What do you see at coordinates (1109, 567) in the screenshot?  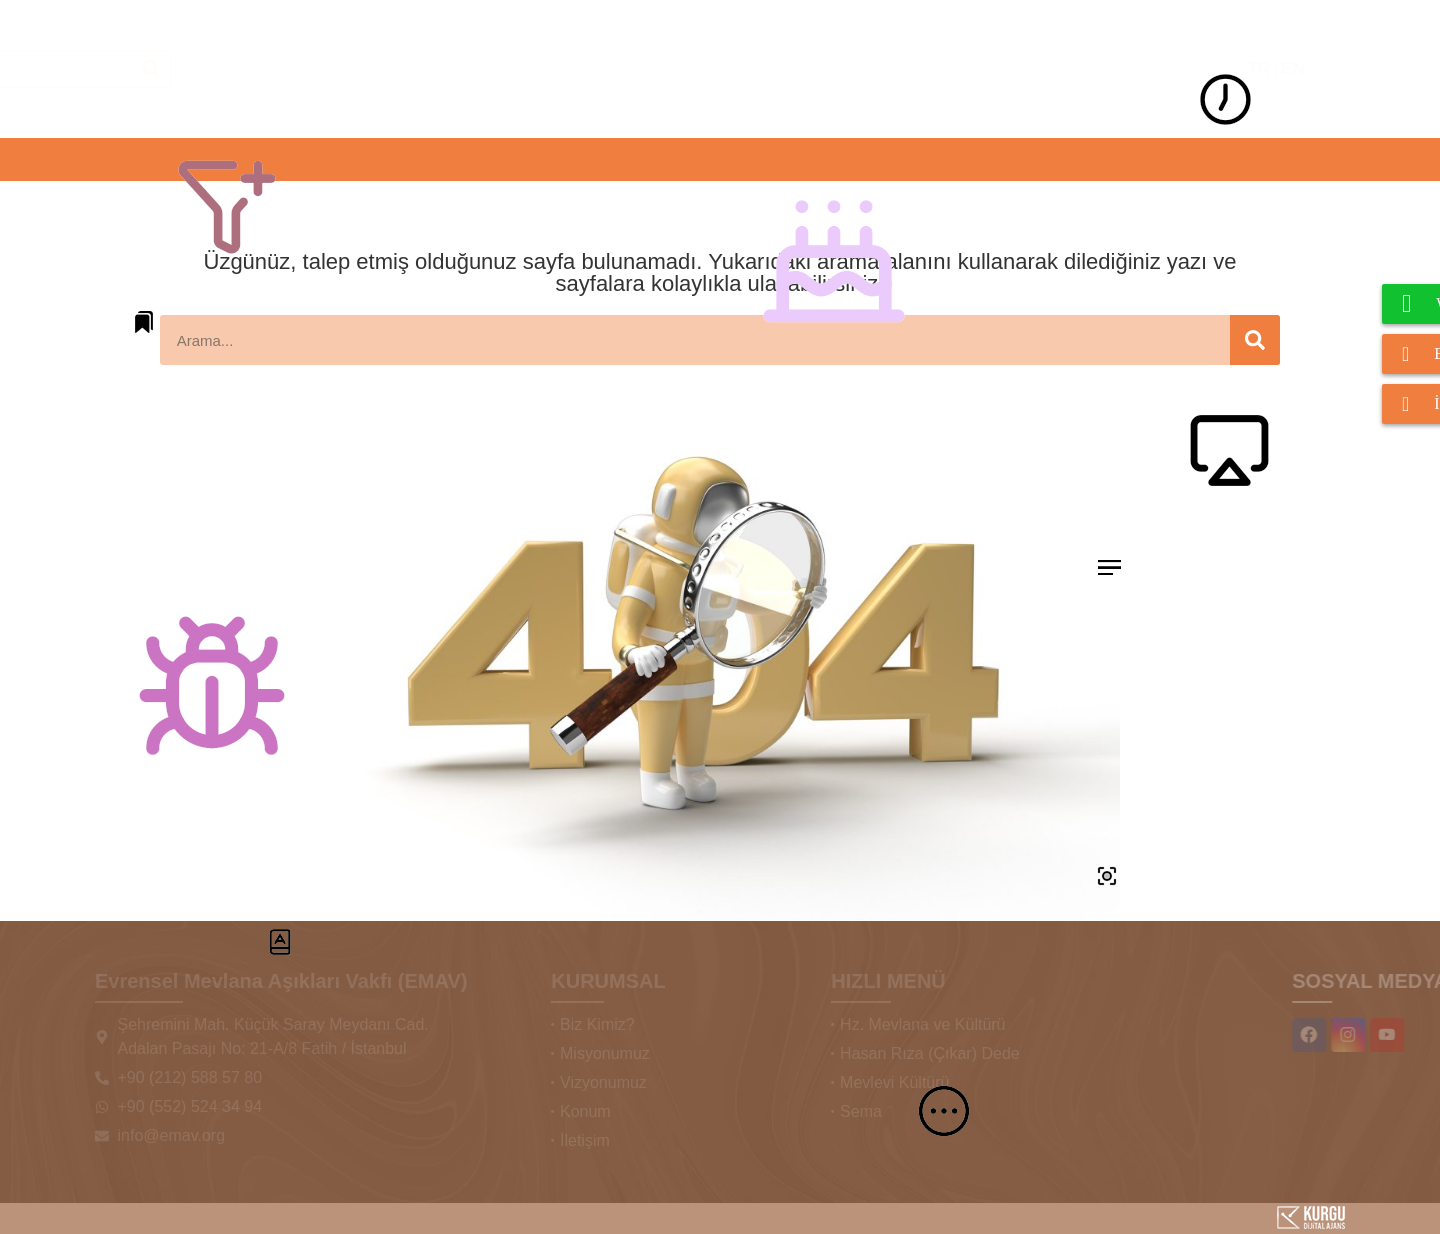 I see `view or access notes` at bounding box center [1109, 567].